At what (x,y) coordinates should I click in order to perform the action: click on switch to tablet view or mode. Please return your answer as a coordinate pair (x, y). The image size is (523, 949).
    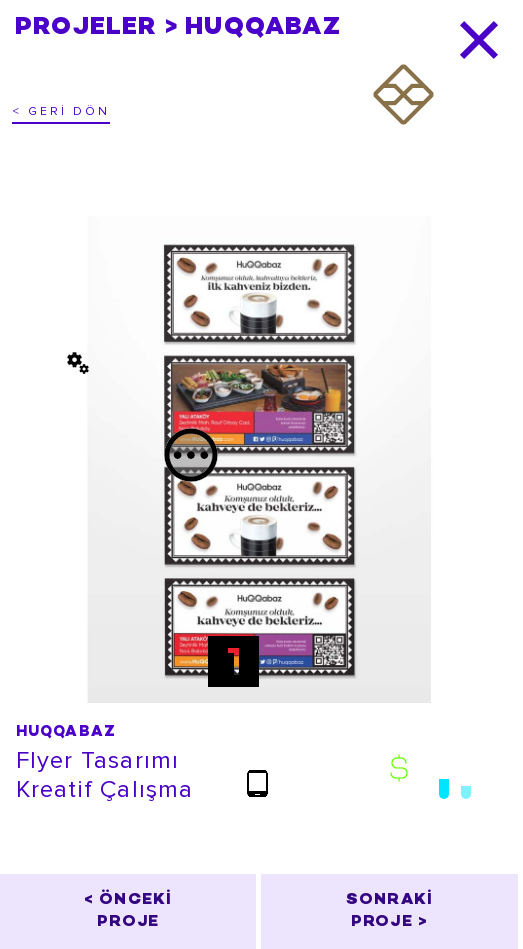
    Looking at the image, I should click on (257, 783).